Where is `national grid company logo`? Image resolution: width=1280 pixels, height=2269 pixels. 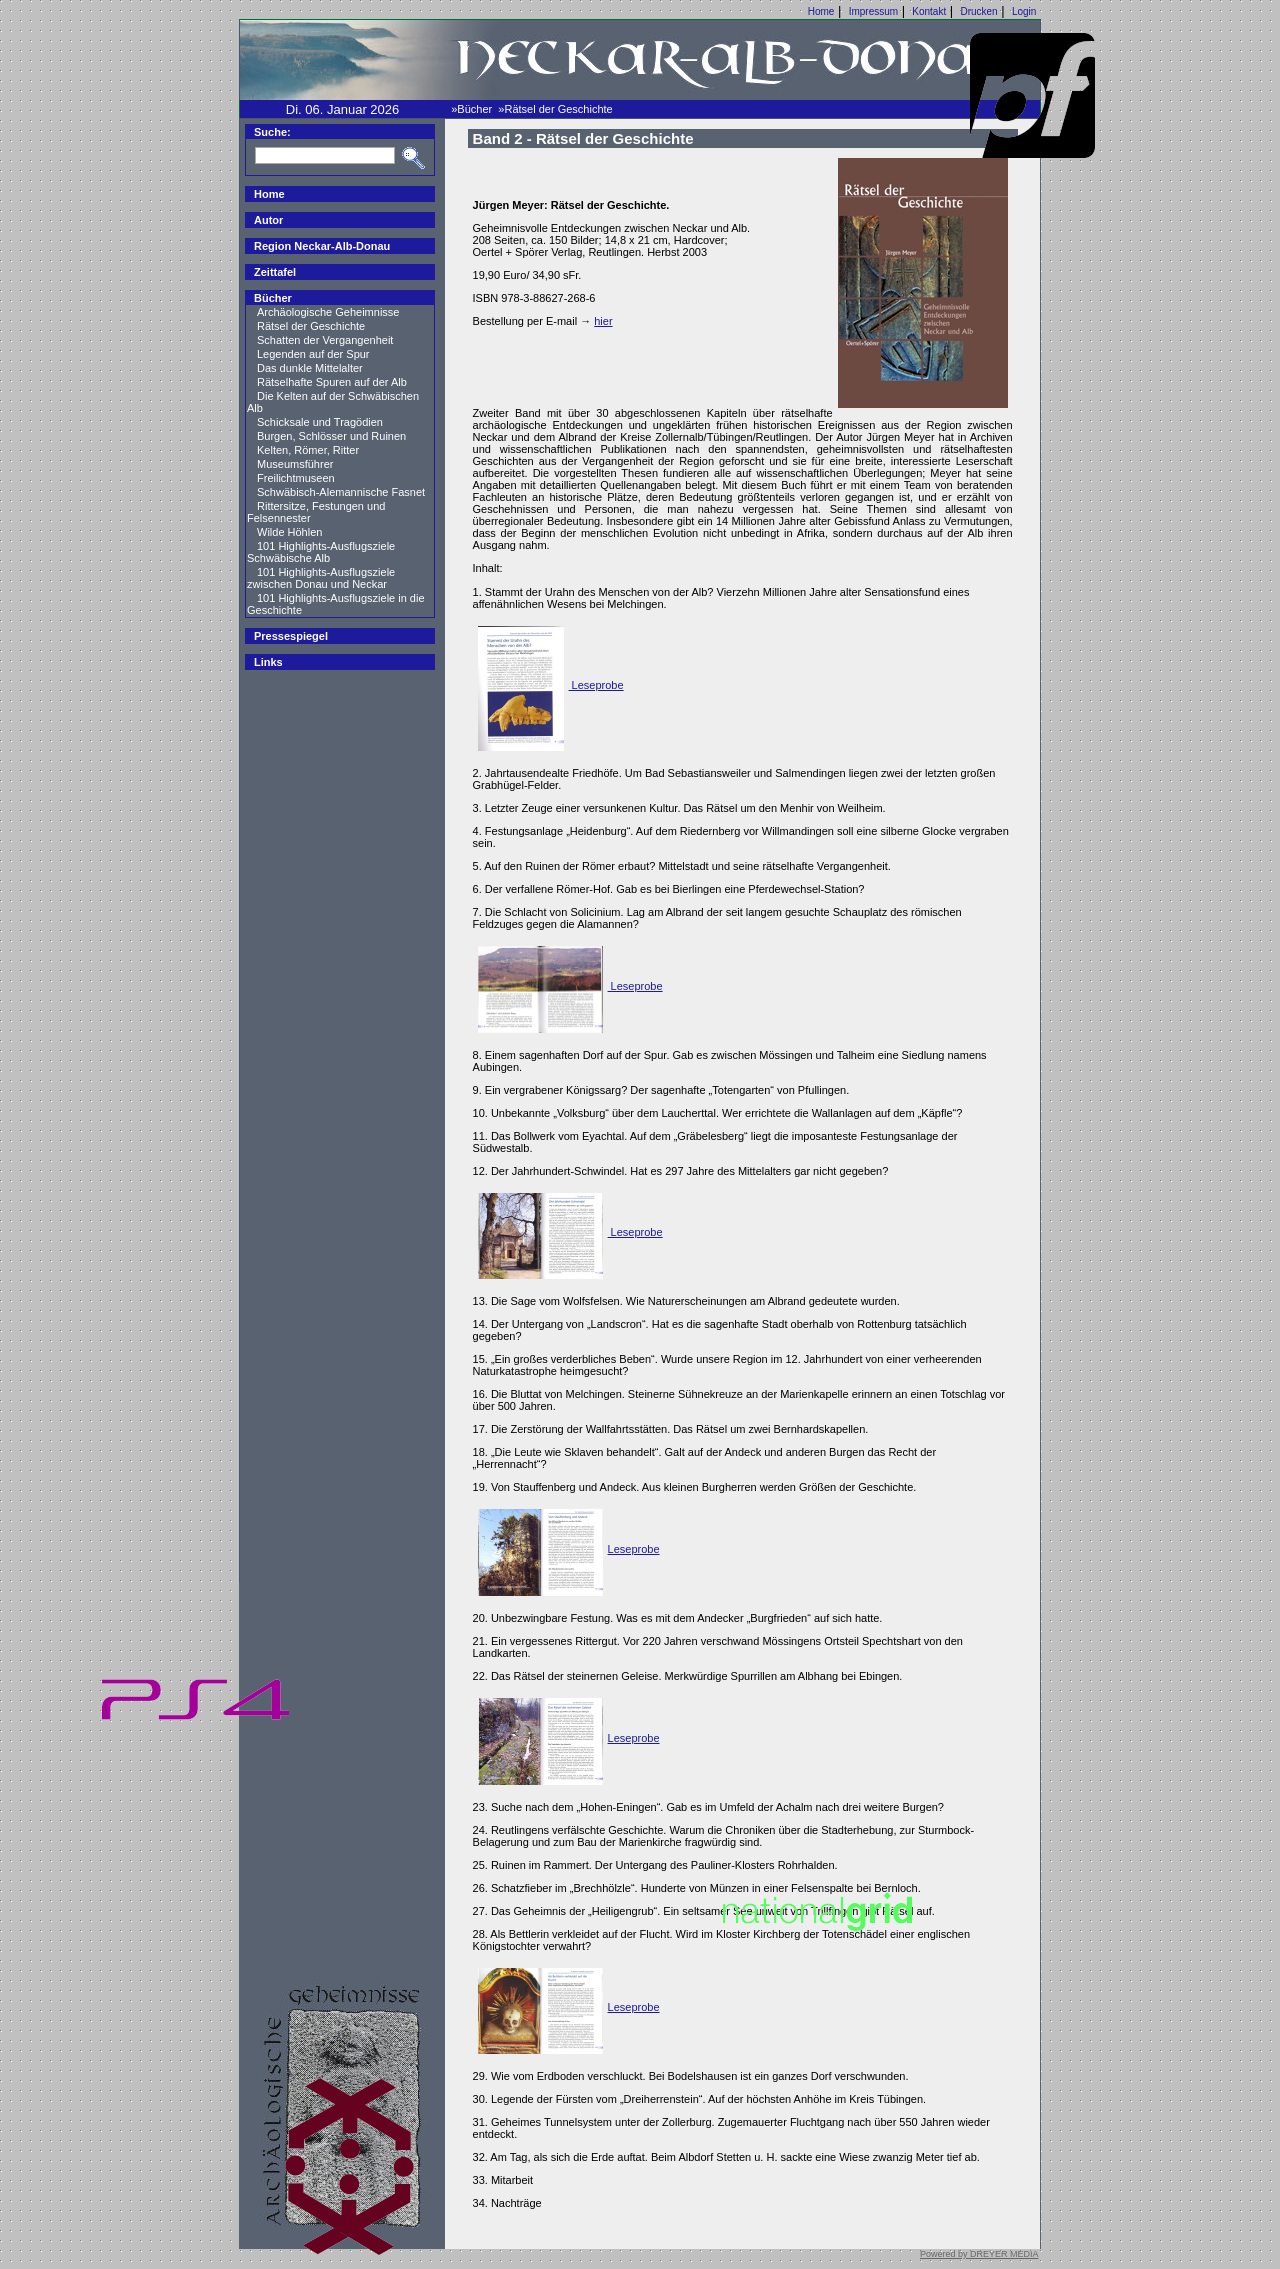 national grid company logo is located at coordinates (817, 1911).